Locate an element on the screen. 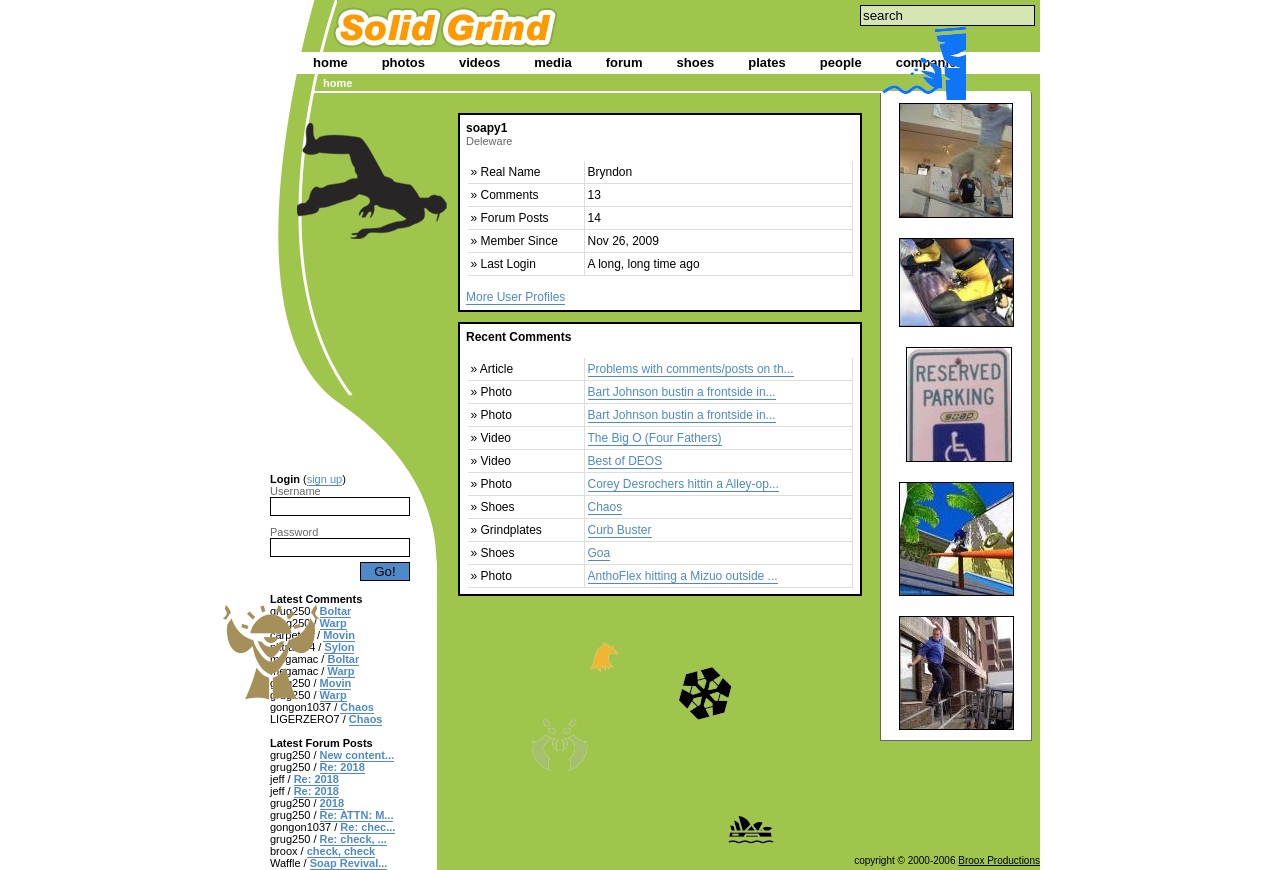  view sydney opera house landmark information is located at coordinates (751, 826).